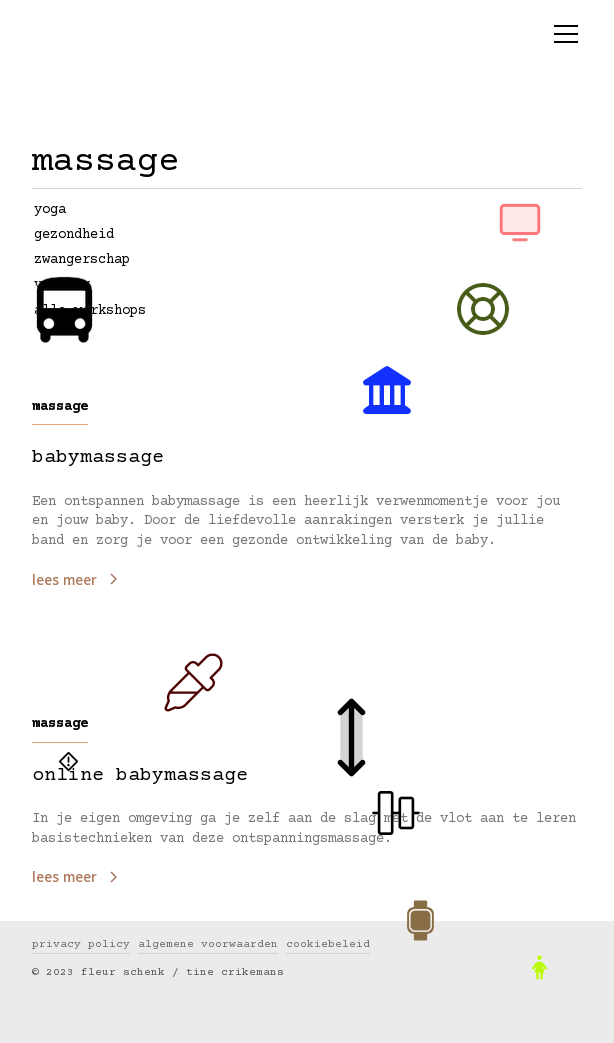 The width and height of the screenshot is (614, 1043). I want to click on view on desktop display, so click(520, 221).